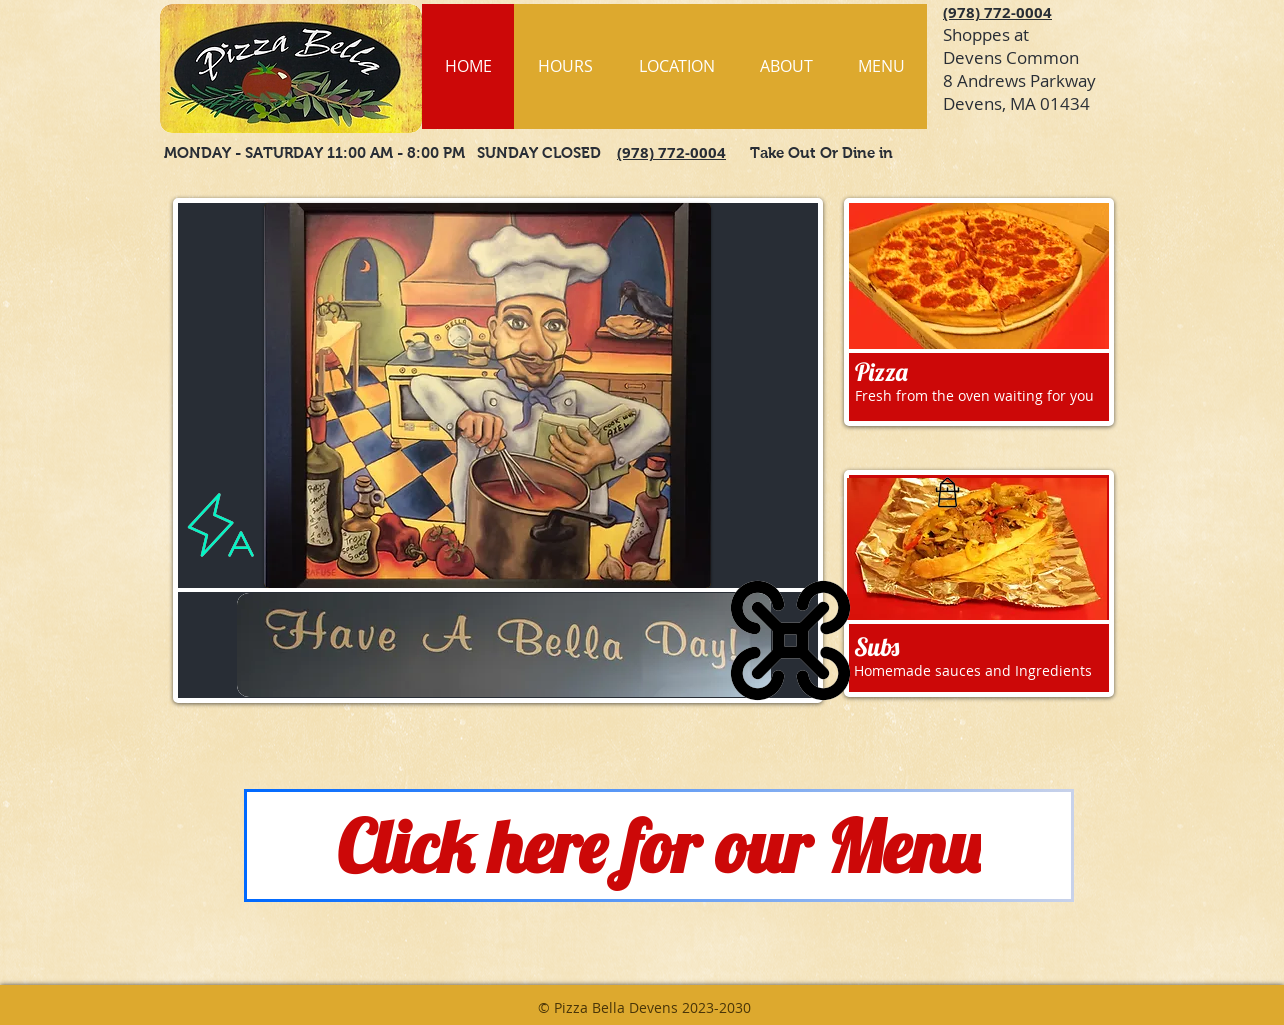  Describe the element at coordinates (219, 527) in the screenshot. I see `toggle auto-flash mode for camera` at that location.